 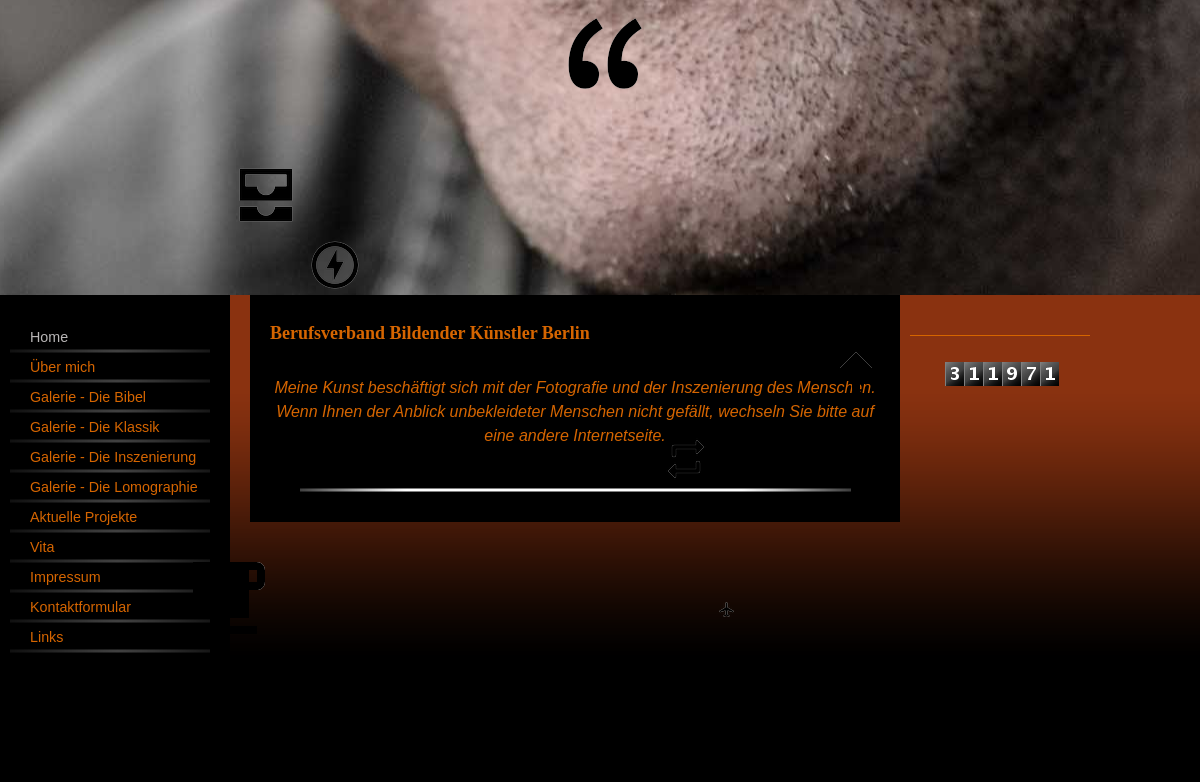 What do you see at coordinates (266, 195) in the screenshot?
I see `view all inboxes` at bounding box center [266, 195].